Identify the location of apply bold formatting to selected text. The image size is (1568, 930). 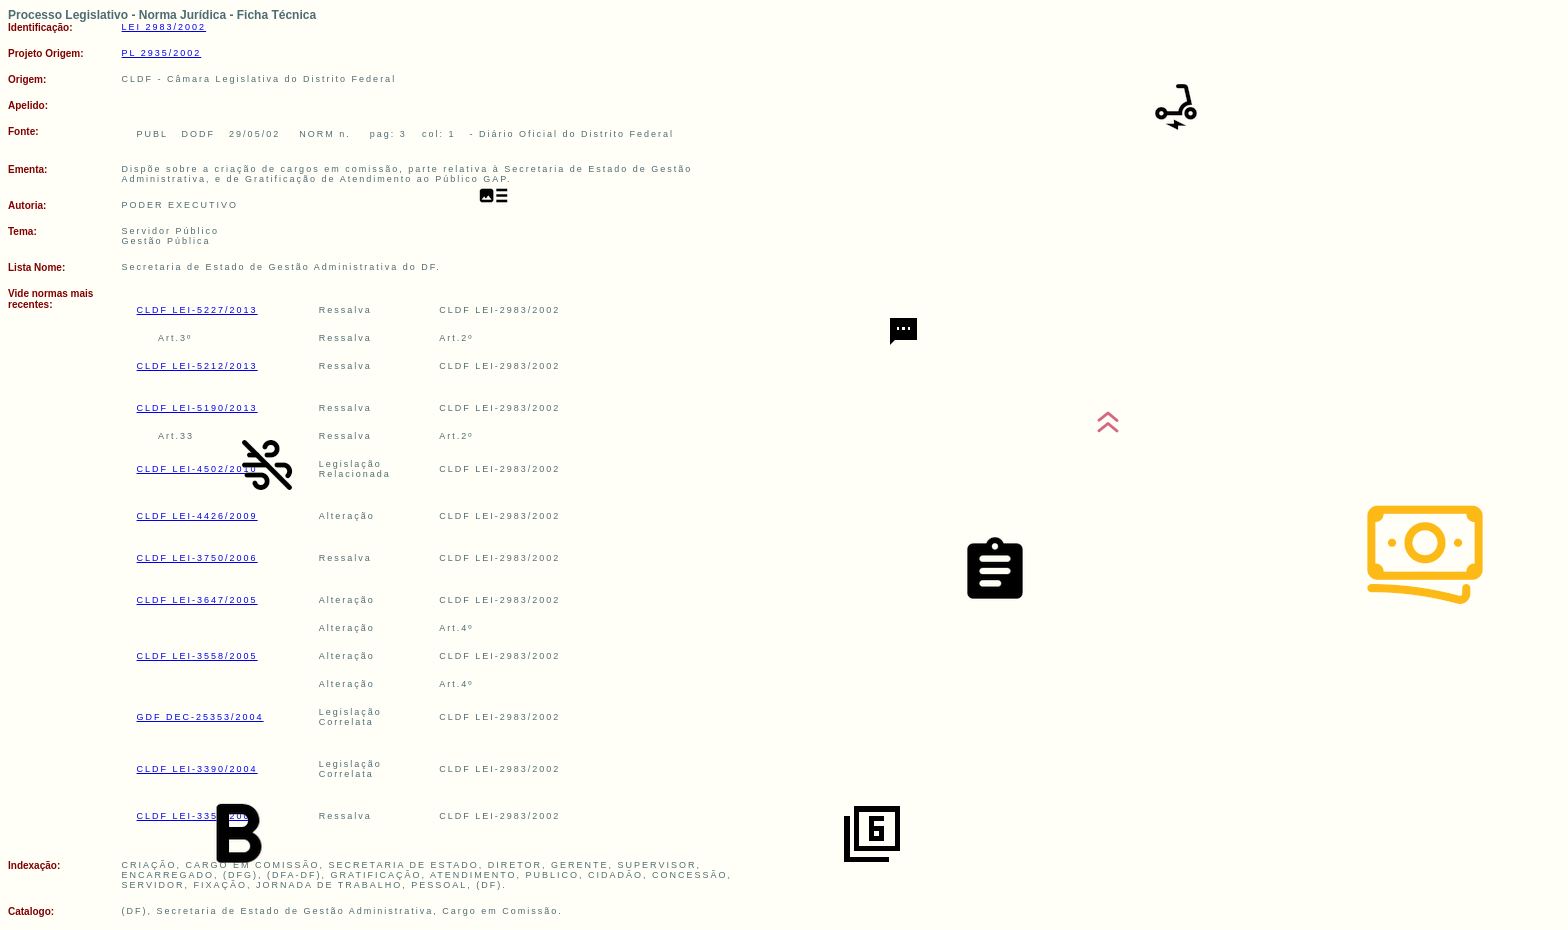
(237, 837).